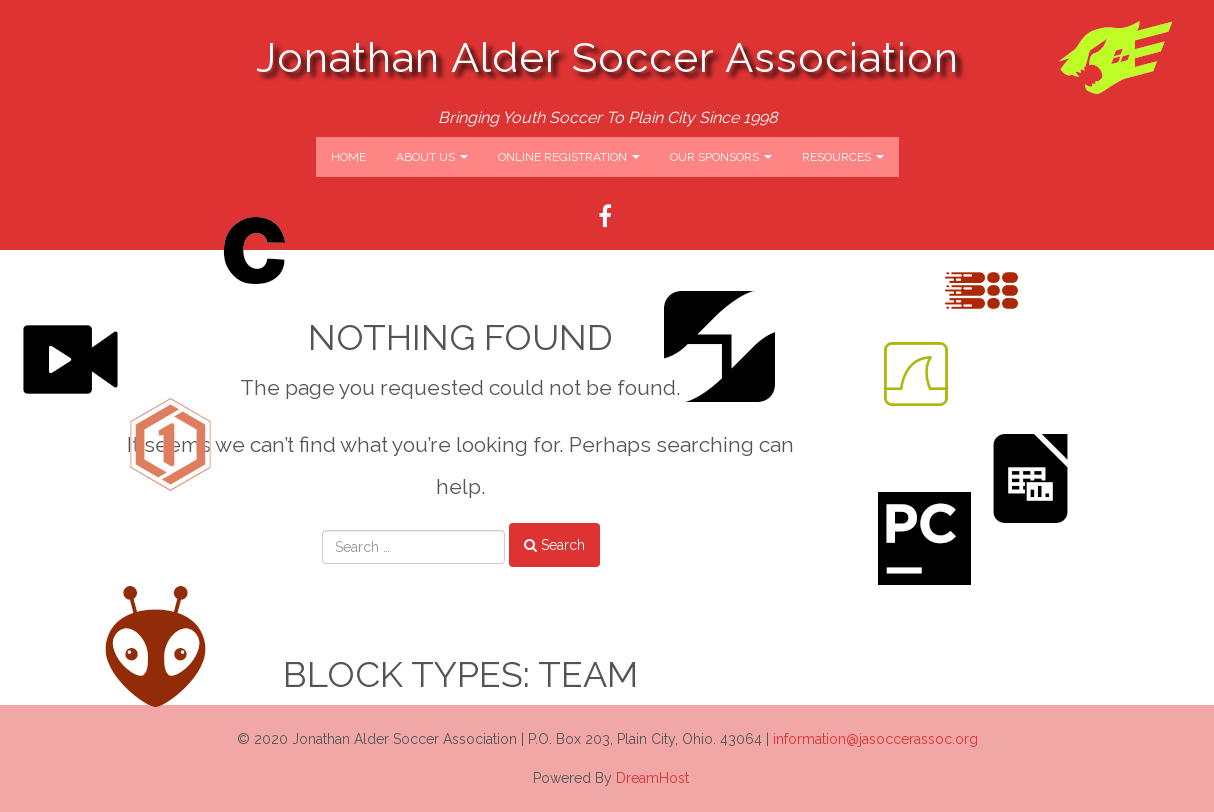 The width and height of the screenshot is (1214, 812). What do you see at coordinates (924, 538) in the screenshot?
I see `open PyCharm IDE` at bounding box center [924, 538].